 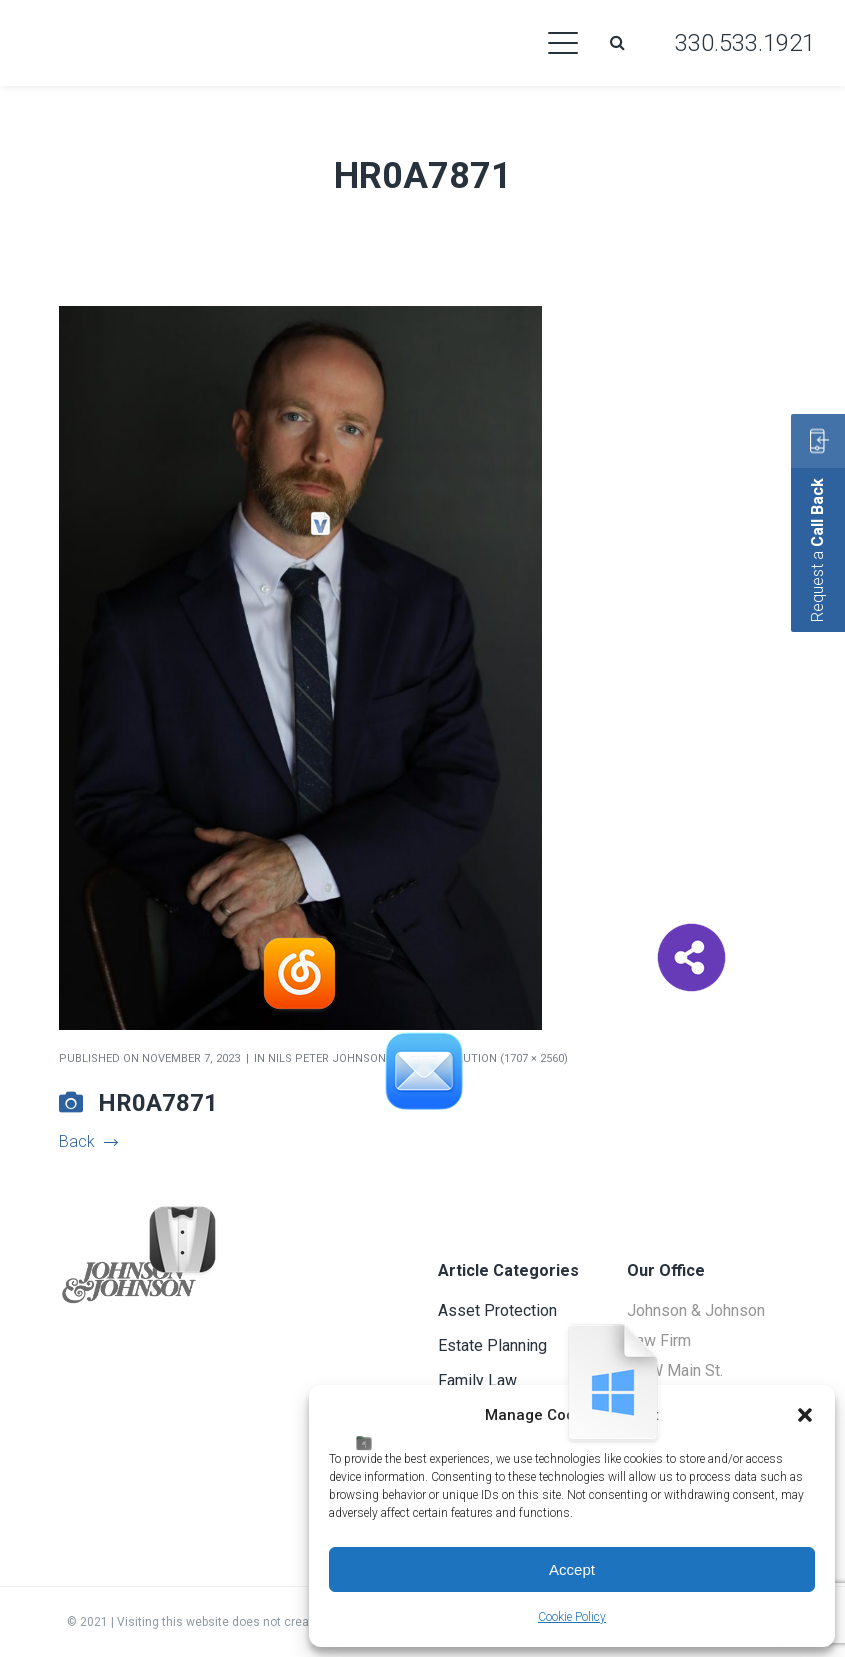 I want to click on open insync cloud sync folder, so click(x=364, y=1443).